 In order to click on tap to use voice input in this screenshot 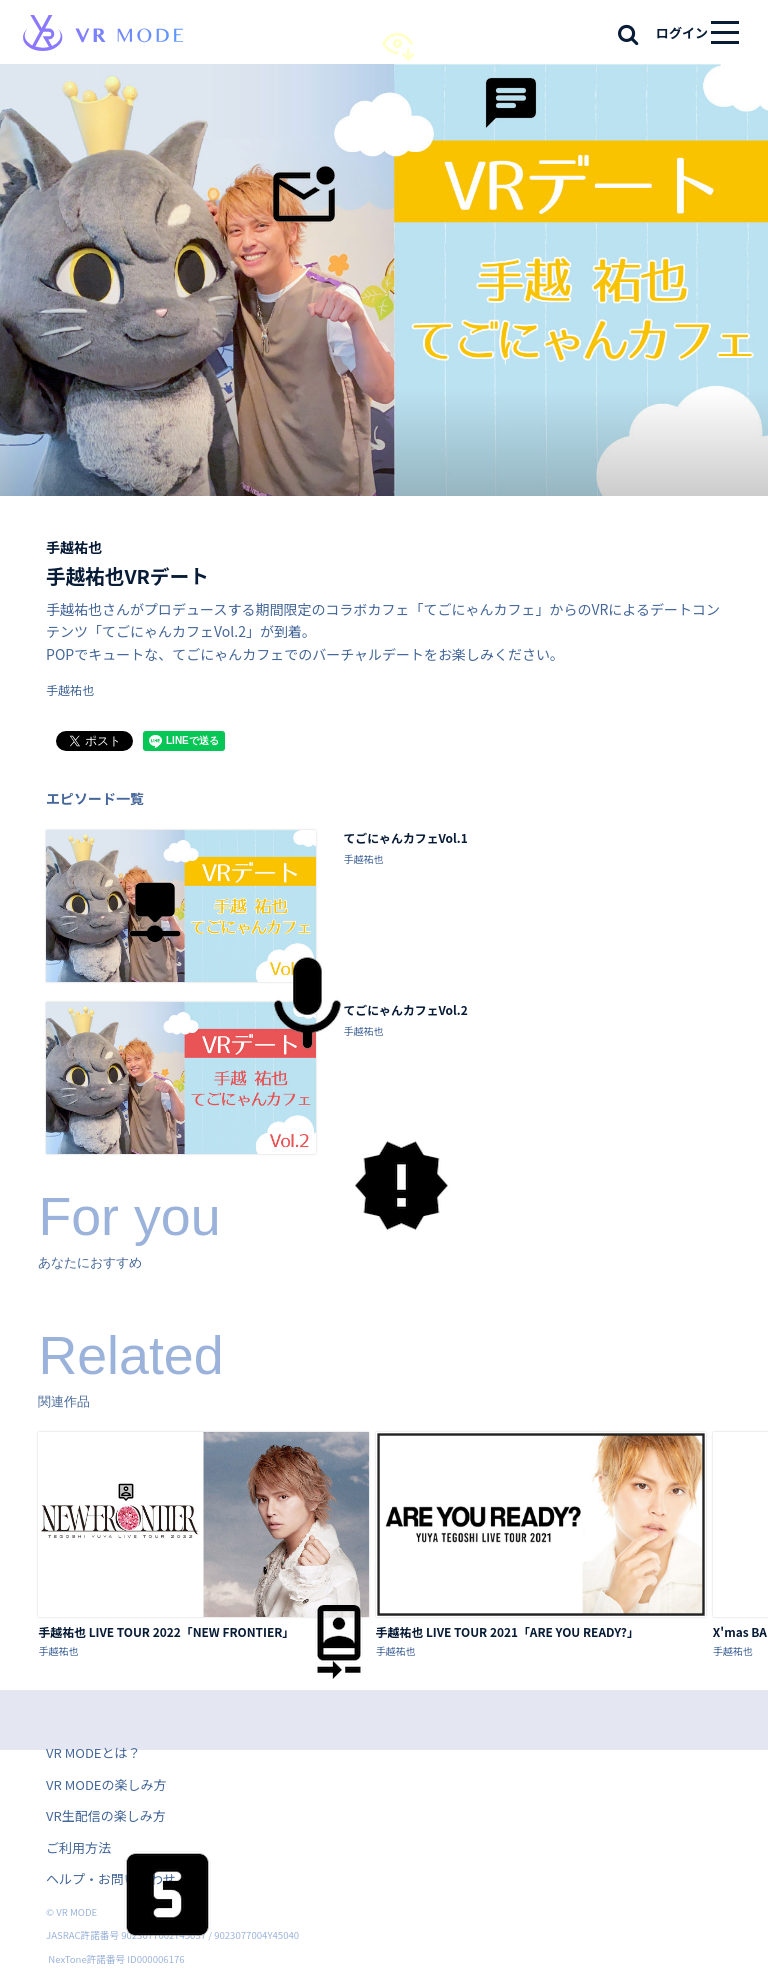, I will do `click(307, 1000)`.